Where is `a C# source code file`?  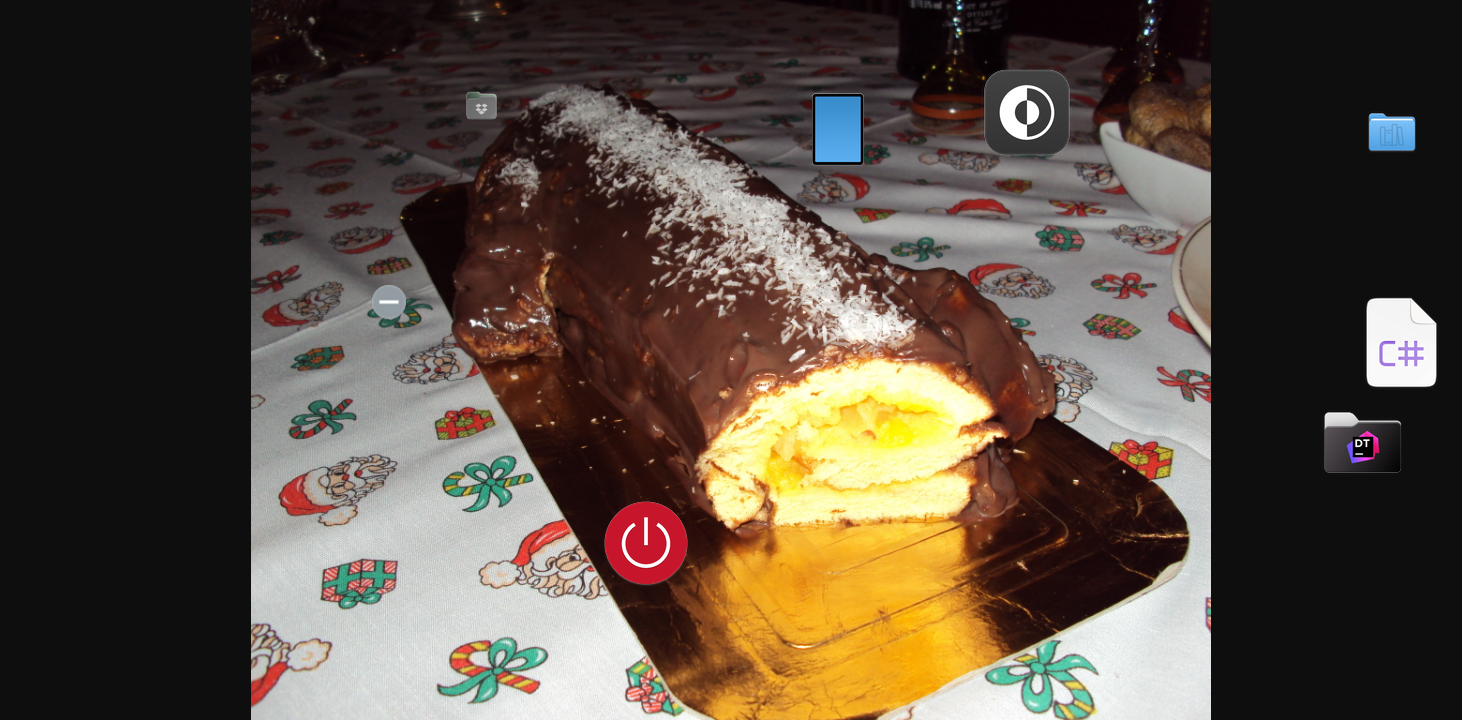 a C# source code file is located at coordinates (1401, 342).